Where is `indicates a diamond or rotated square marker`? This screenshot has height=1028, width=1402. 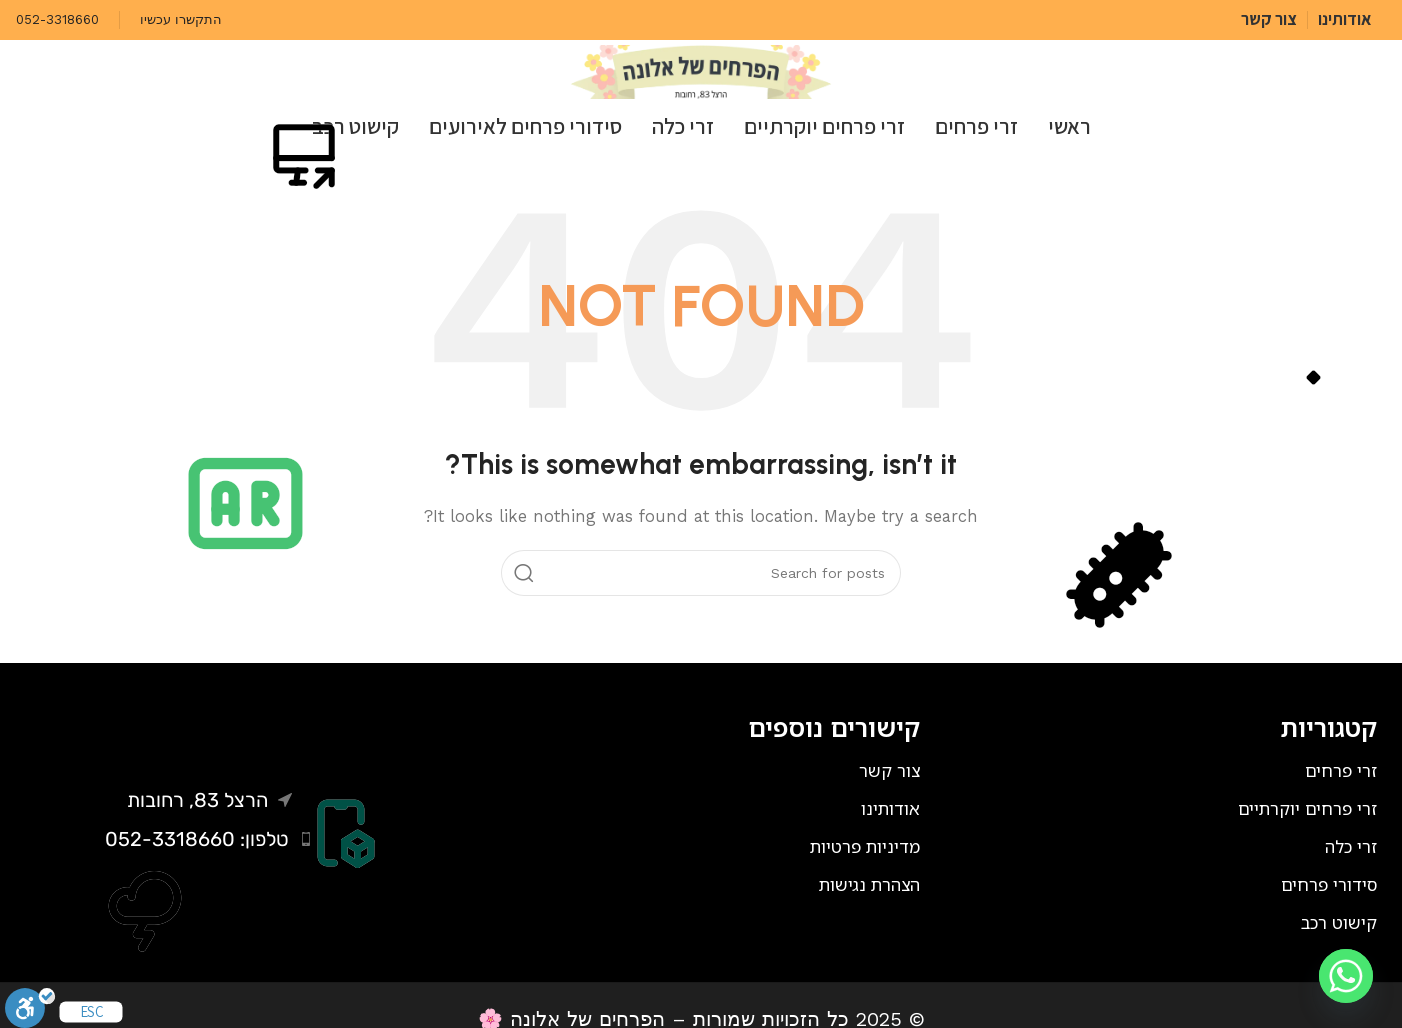
indicates a diamond or rotated square marker is located at coordinates (1313, 377).